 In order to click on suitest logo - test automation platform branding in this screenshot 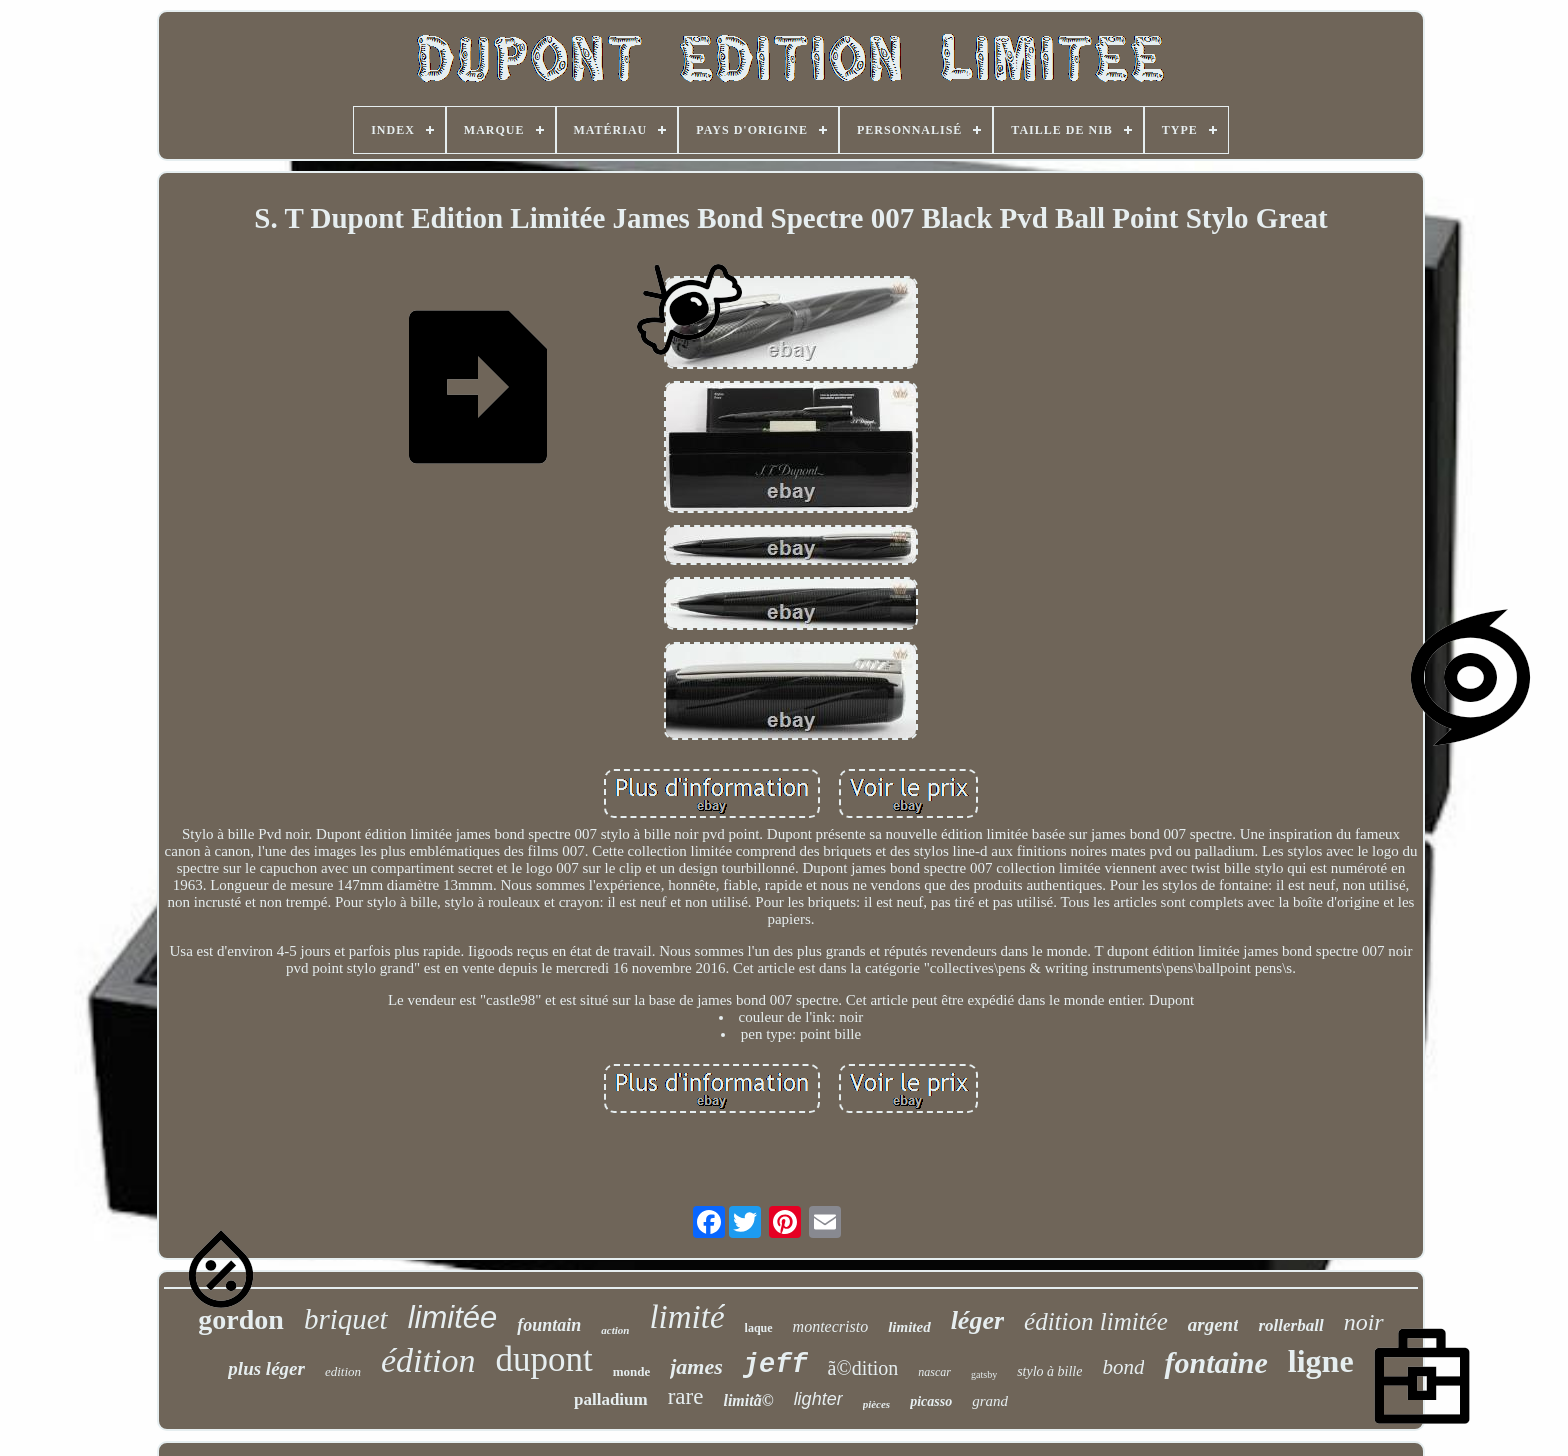, I will do `click(689, 309)`.